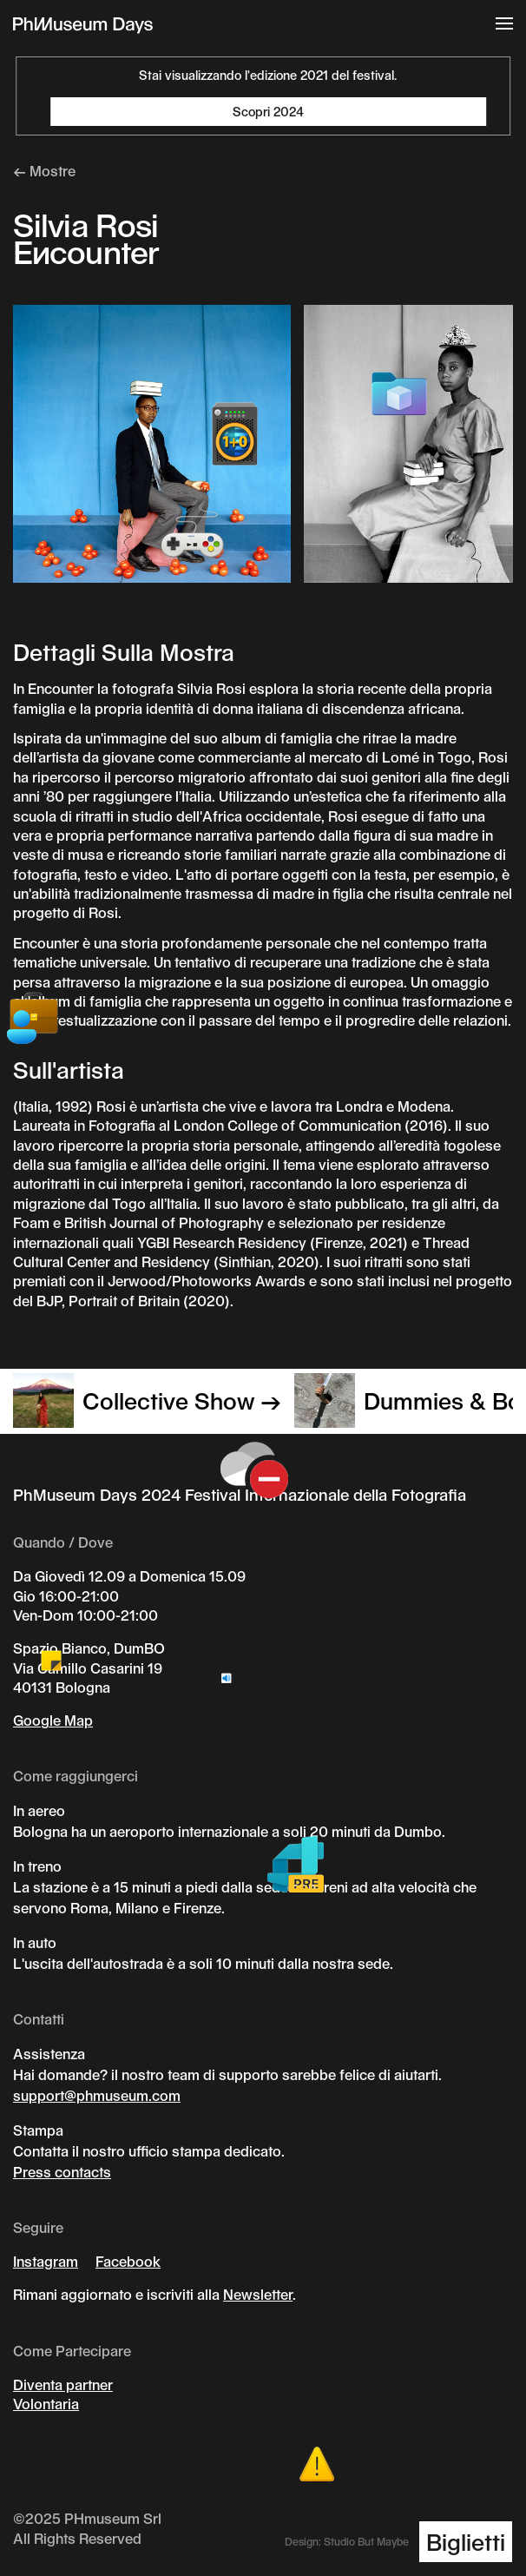  What do you see at coordinates (399, 395) in the screenshot?
I see `open the 3D objects folder` at bounding box center [399, 395].